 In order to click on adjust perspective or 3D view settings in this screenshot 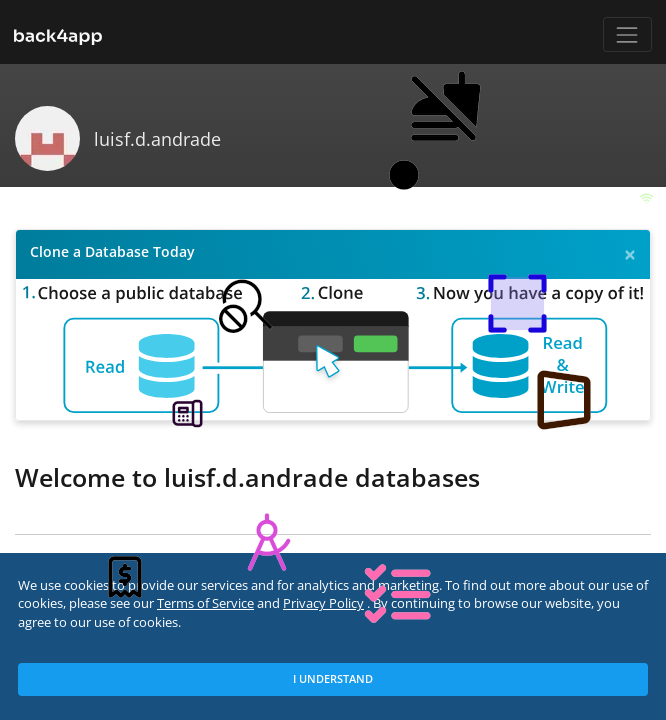, I will do `click(564, 400)`.